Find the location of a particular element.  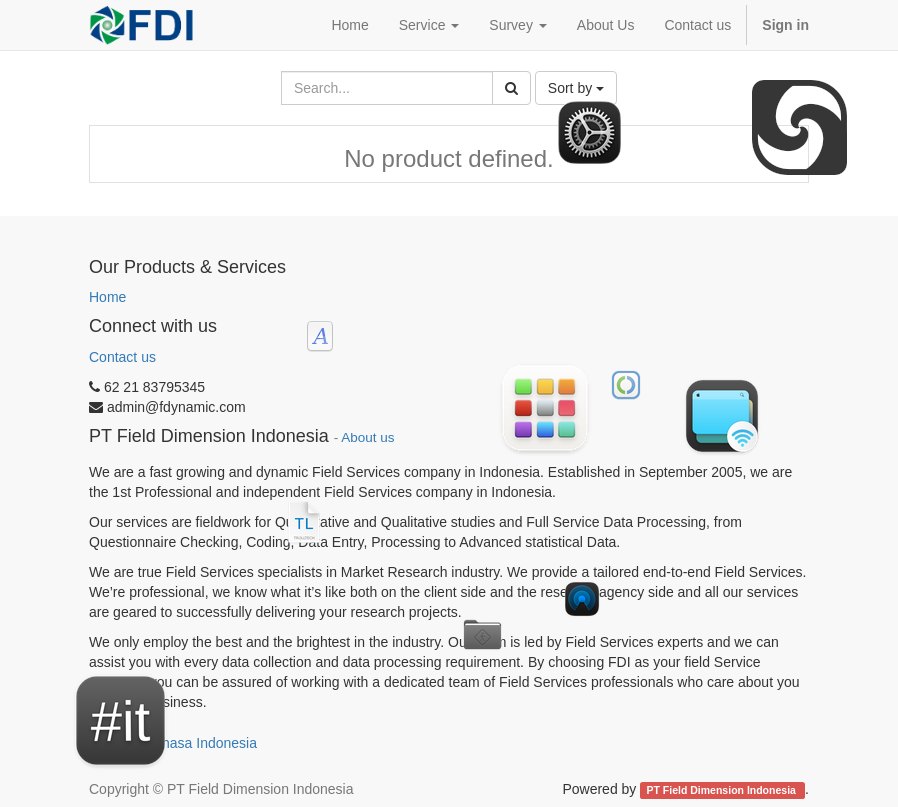

open meld file comparison tool is located at coordinates (799, 127).